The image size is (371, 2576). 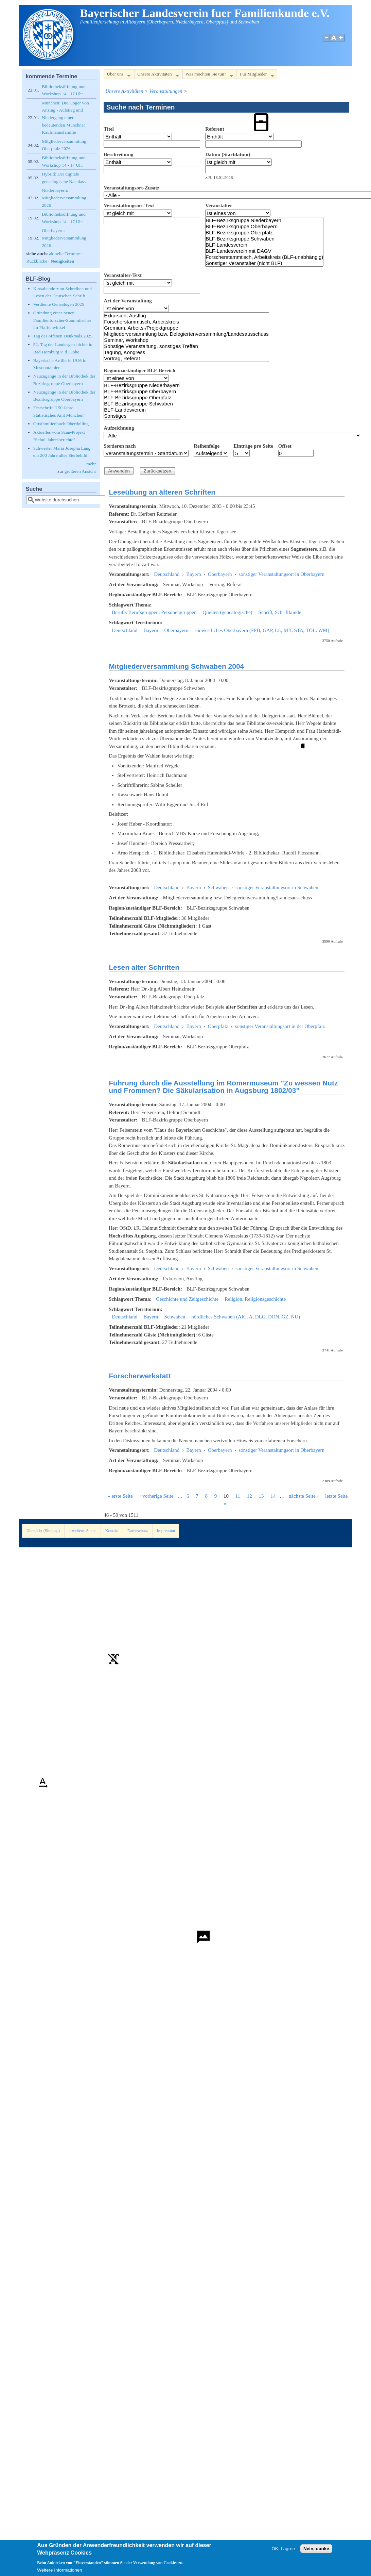 I want to click on view window sensor status, so click(x=261, y=122).